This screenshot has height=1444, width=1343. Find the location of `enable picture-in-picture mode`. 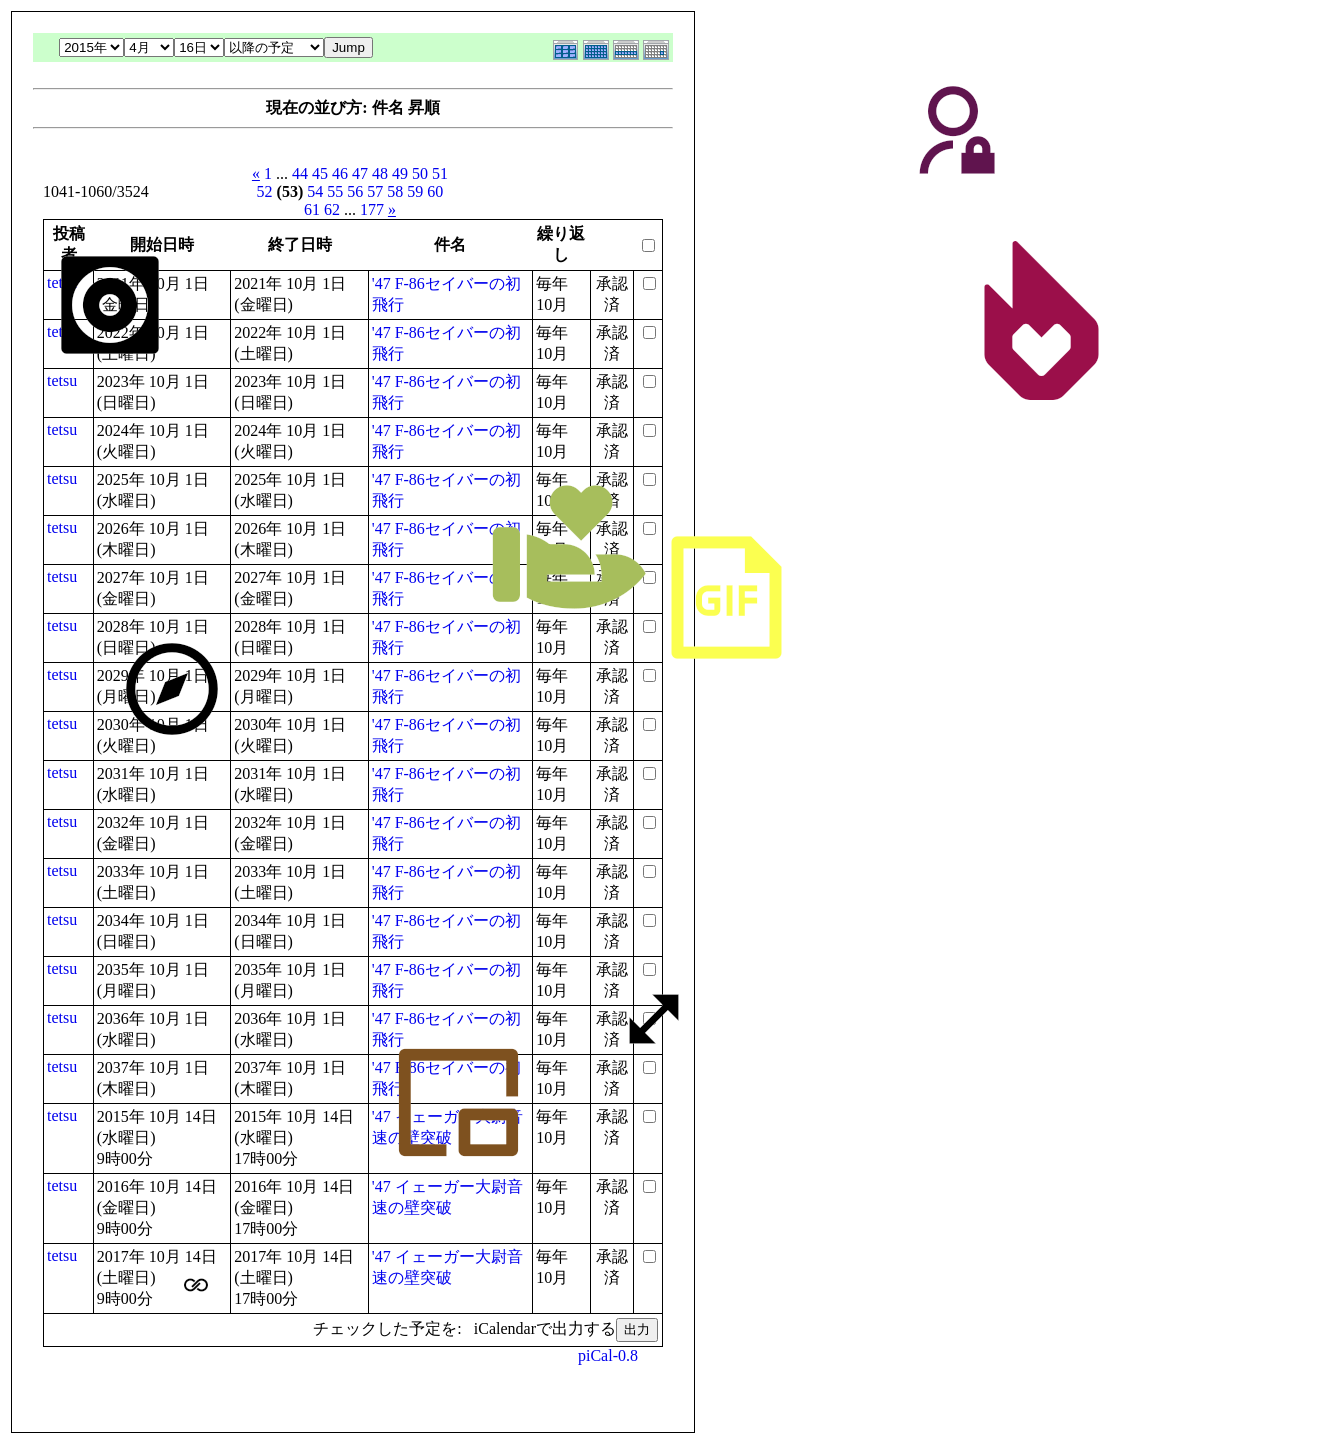

enable picture-in-picture mode is located at coordinates (458, 1102).